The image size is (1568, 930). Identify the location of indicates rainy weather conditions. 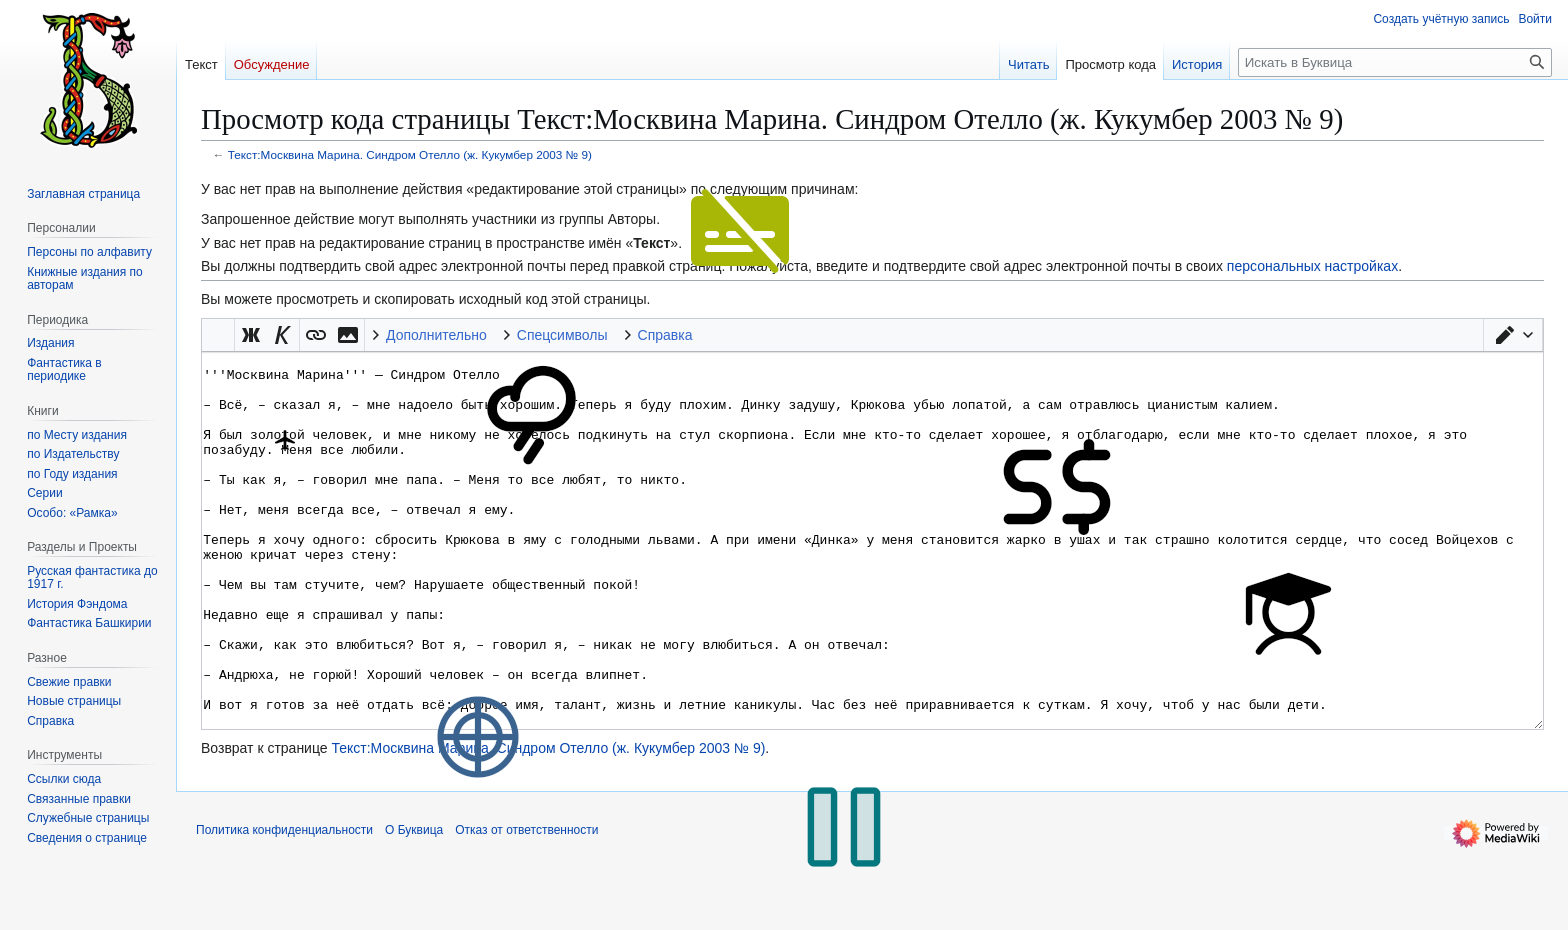
(531, 413).